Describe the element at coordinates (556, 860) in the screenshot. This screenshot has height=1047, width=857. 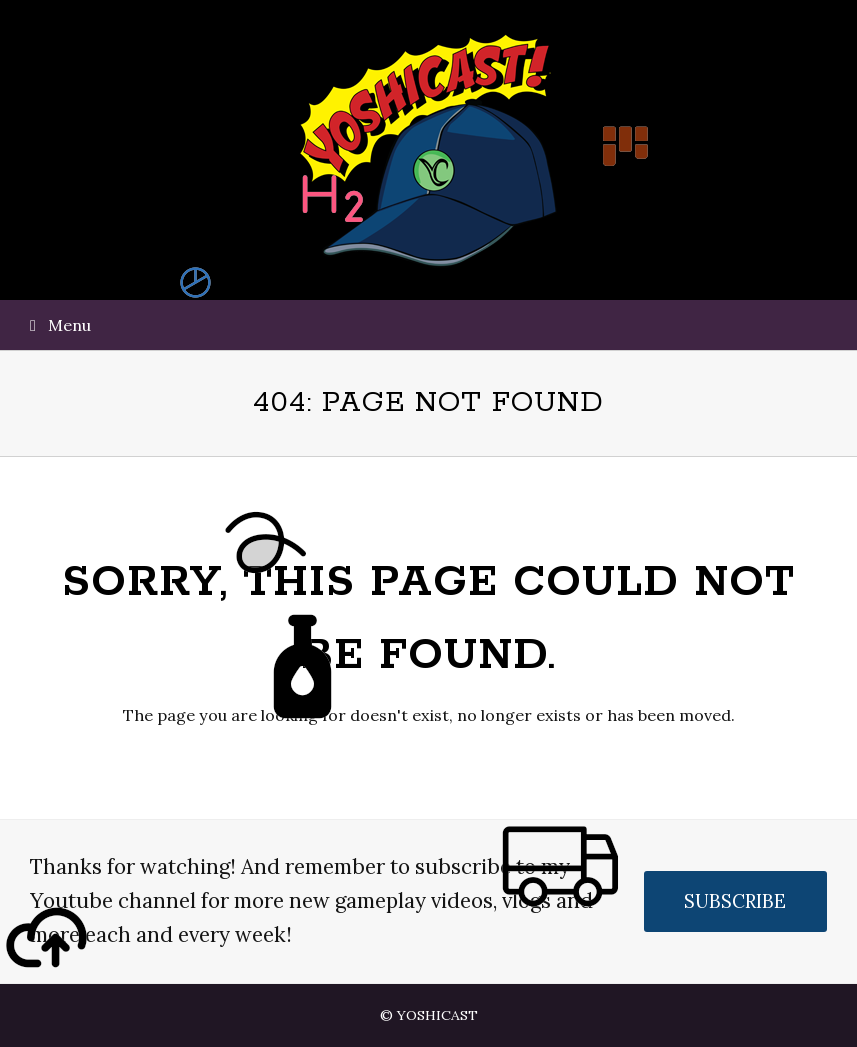
I see `track your delivery status` at that location.